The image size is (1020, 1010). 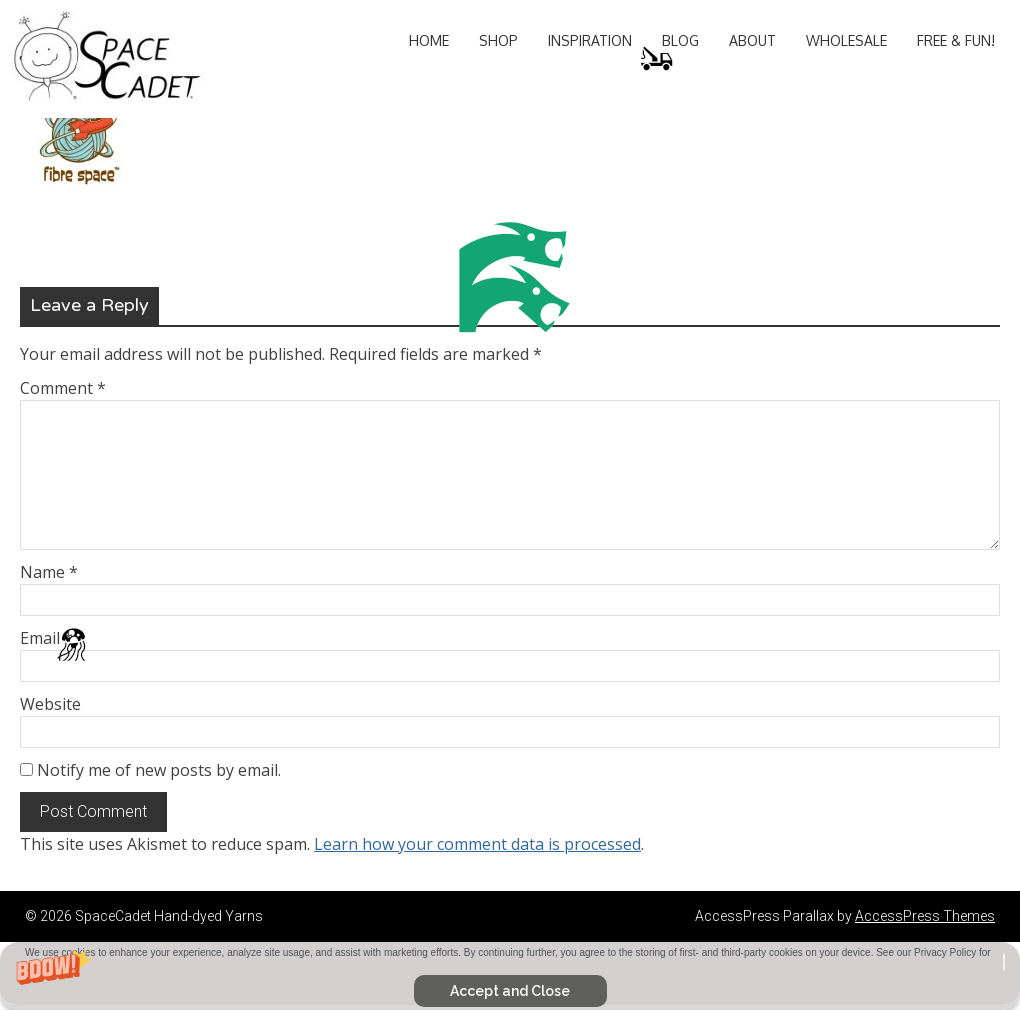 What do you see at coordinates (73, 644) in the screenshot?
I see `jellyfish creature or enemy in a game interface` at bounding box center [73, 644].